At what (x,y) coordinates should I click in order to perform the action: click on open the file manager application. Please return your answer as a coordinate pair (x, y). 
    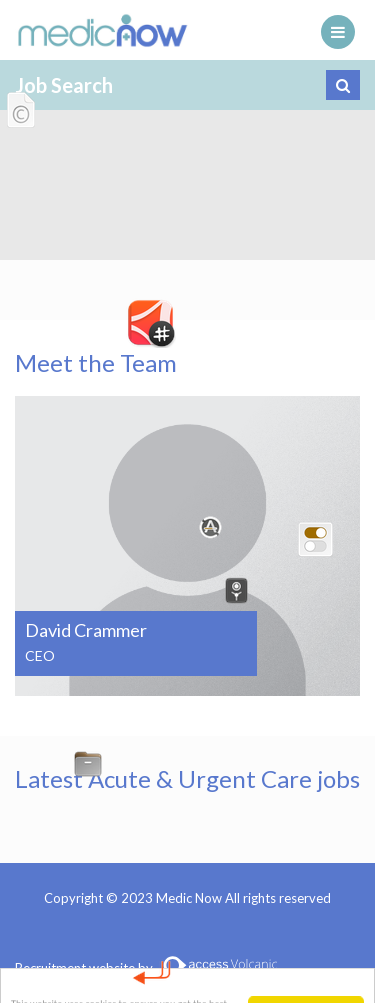
    Looking at the image, I should click on (88, 764).